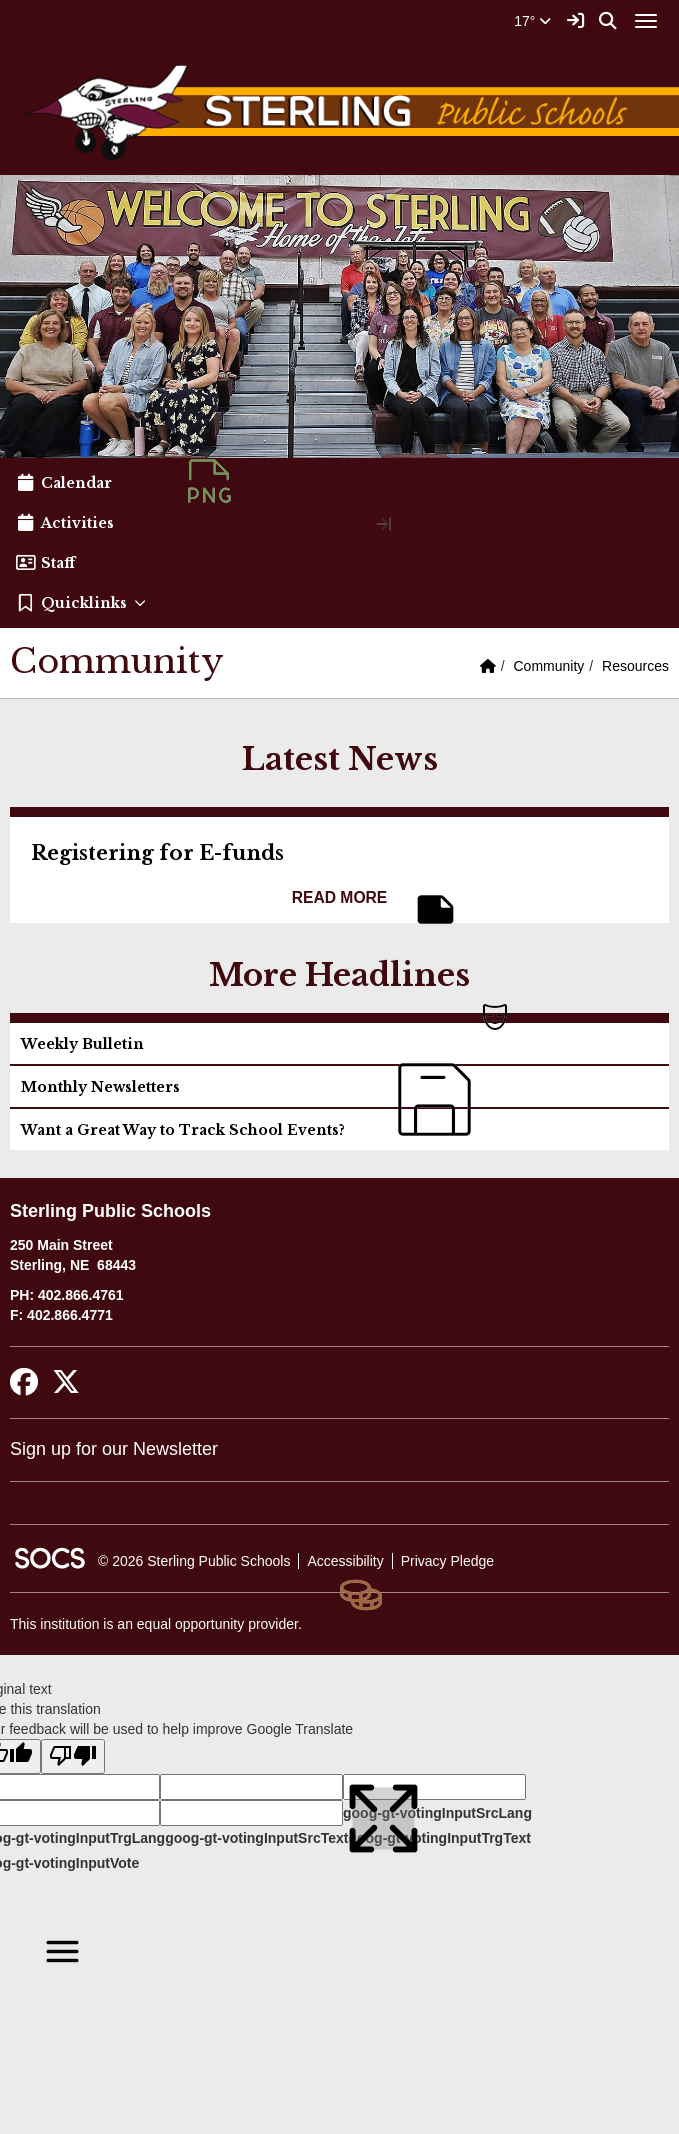  Describe the element at coordinates (361, 1595) in the screenshot. I see `view your coin balance or currency` at that location.